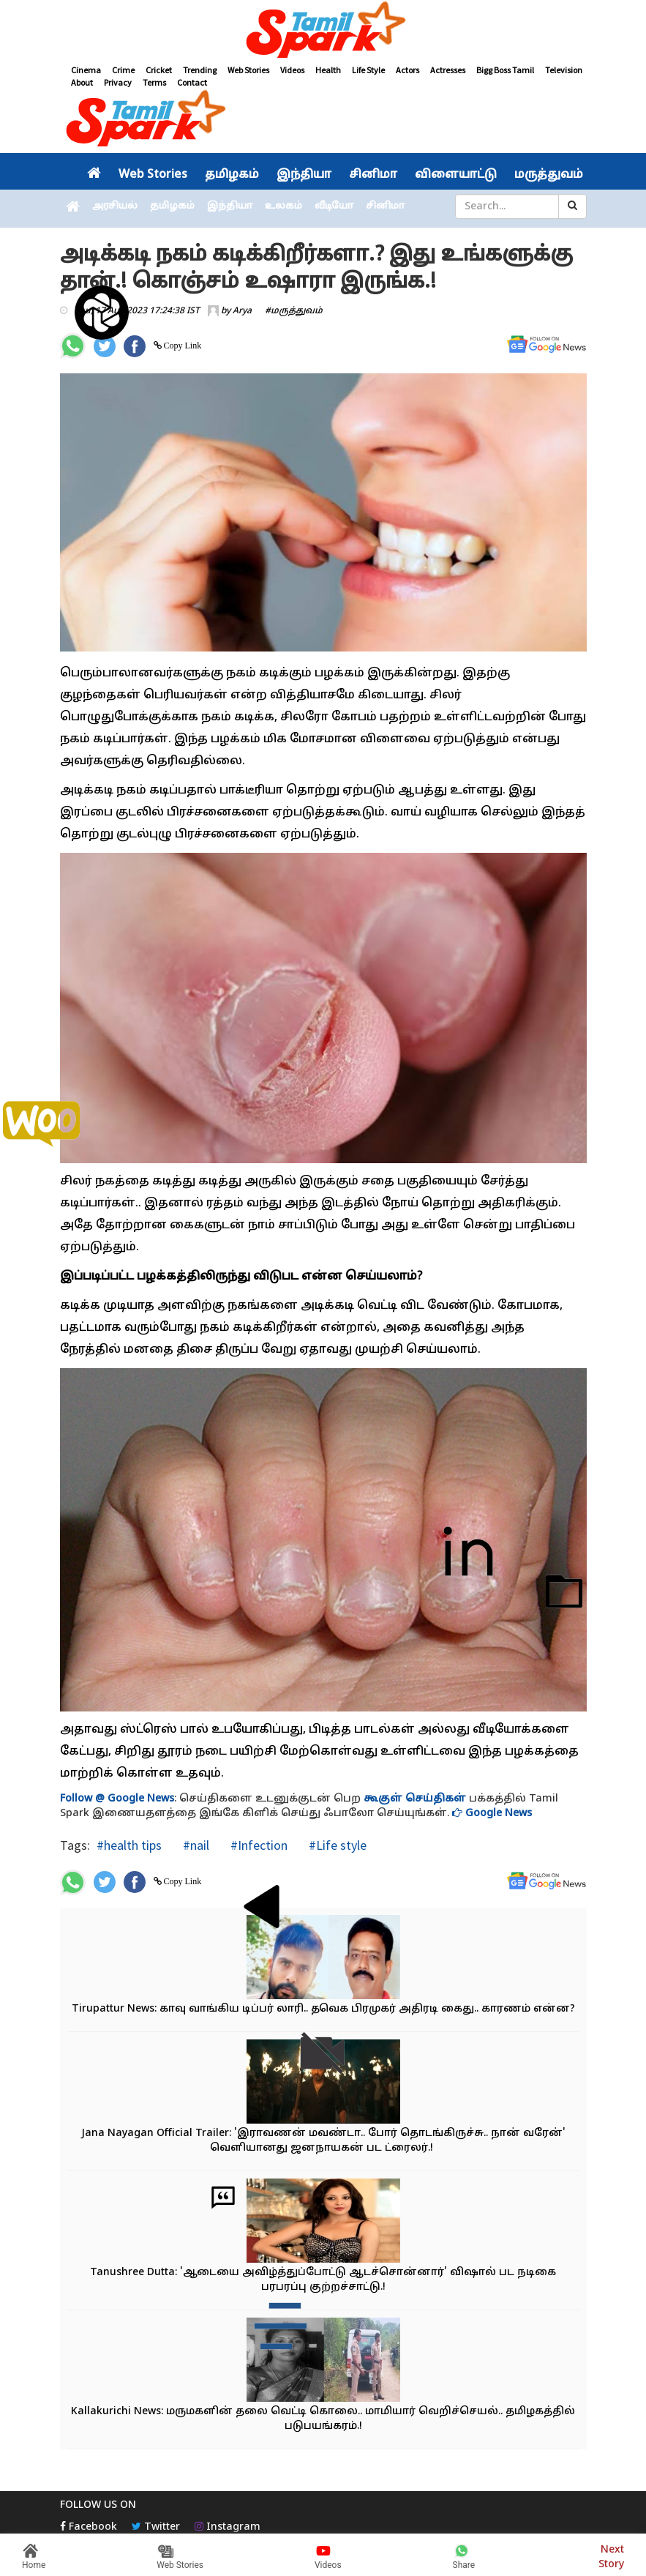 The width and height of the screenshot is (646, 2576). What do you see at coordinates (265, 1906) in the screenshot?
I see `play media in reverse` at bounding box center [265, 1906].